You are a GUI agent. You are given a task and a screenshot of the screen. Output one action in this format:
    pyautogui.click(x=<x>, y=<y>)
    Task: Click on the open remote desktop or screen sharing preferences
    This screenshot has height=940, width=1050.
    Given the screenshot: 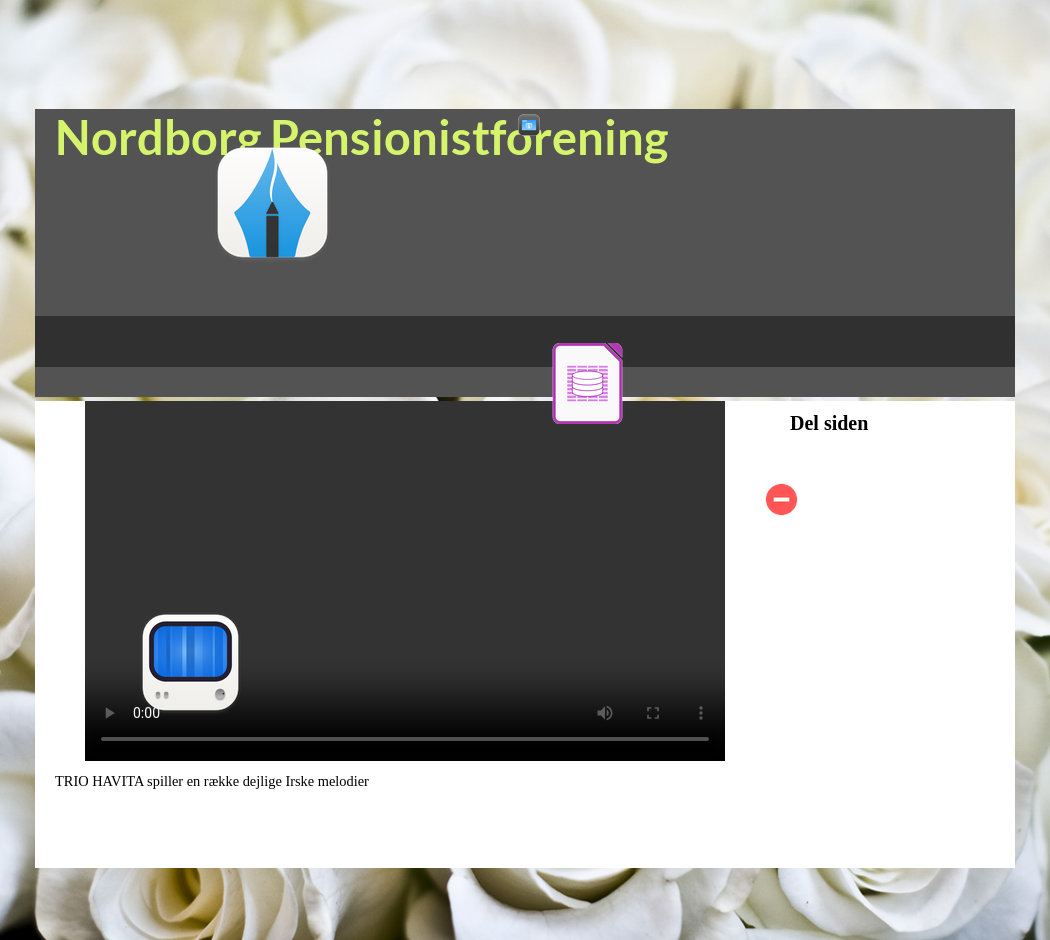 What is the action you would take?
    pyautogui.click(x=529, y=125)
    